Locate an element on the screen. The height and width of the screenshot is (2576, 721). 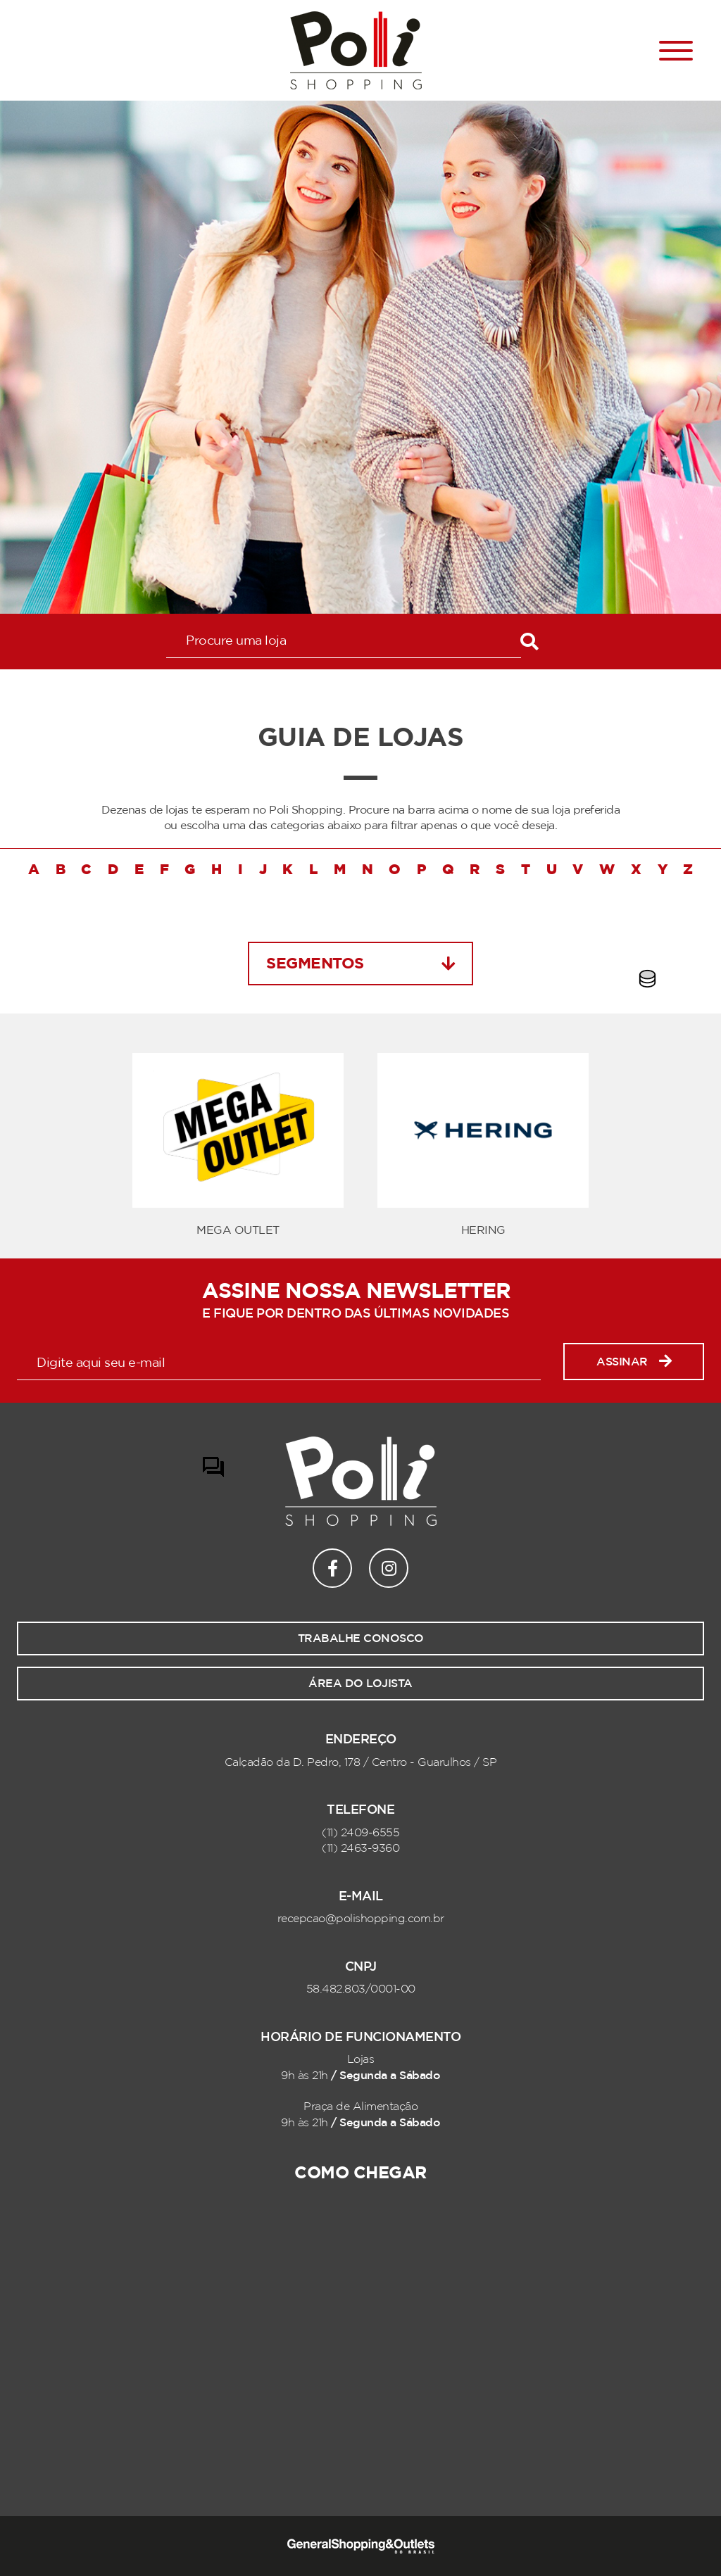
access database or data storage is located at coordinates (647, 978).